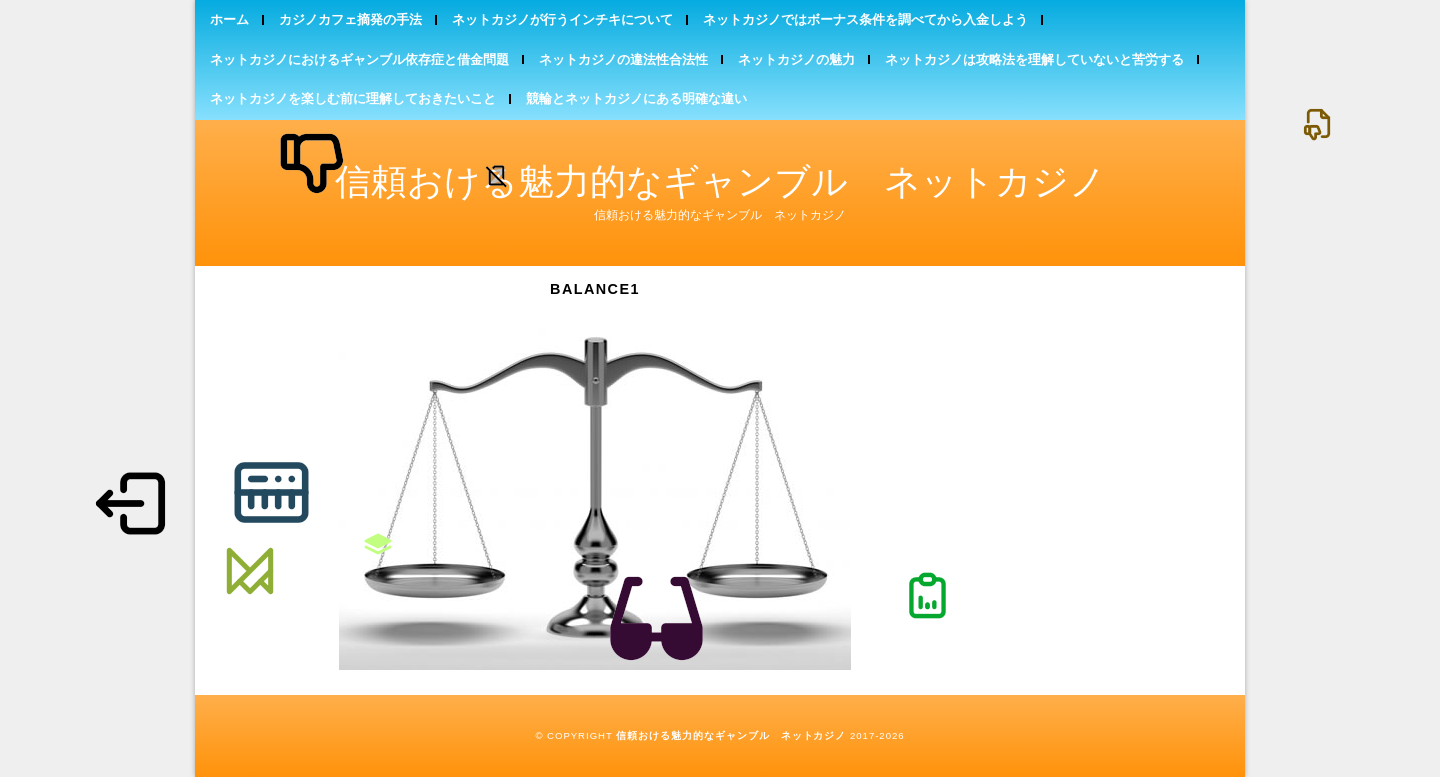 The height and width of the screenshot is (777, 1440). What do you see at coordinates (378, 544) in the screenshot?
I see `view stacked layers or items` at bounding box center [378, 544].